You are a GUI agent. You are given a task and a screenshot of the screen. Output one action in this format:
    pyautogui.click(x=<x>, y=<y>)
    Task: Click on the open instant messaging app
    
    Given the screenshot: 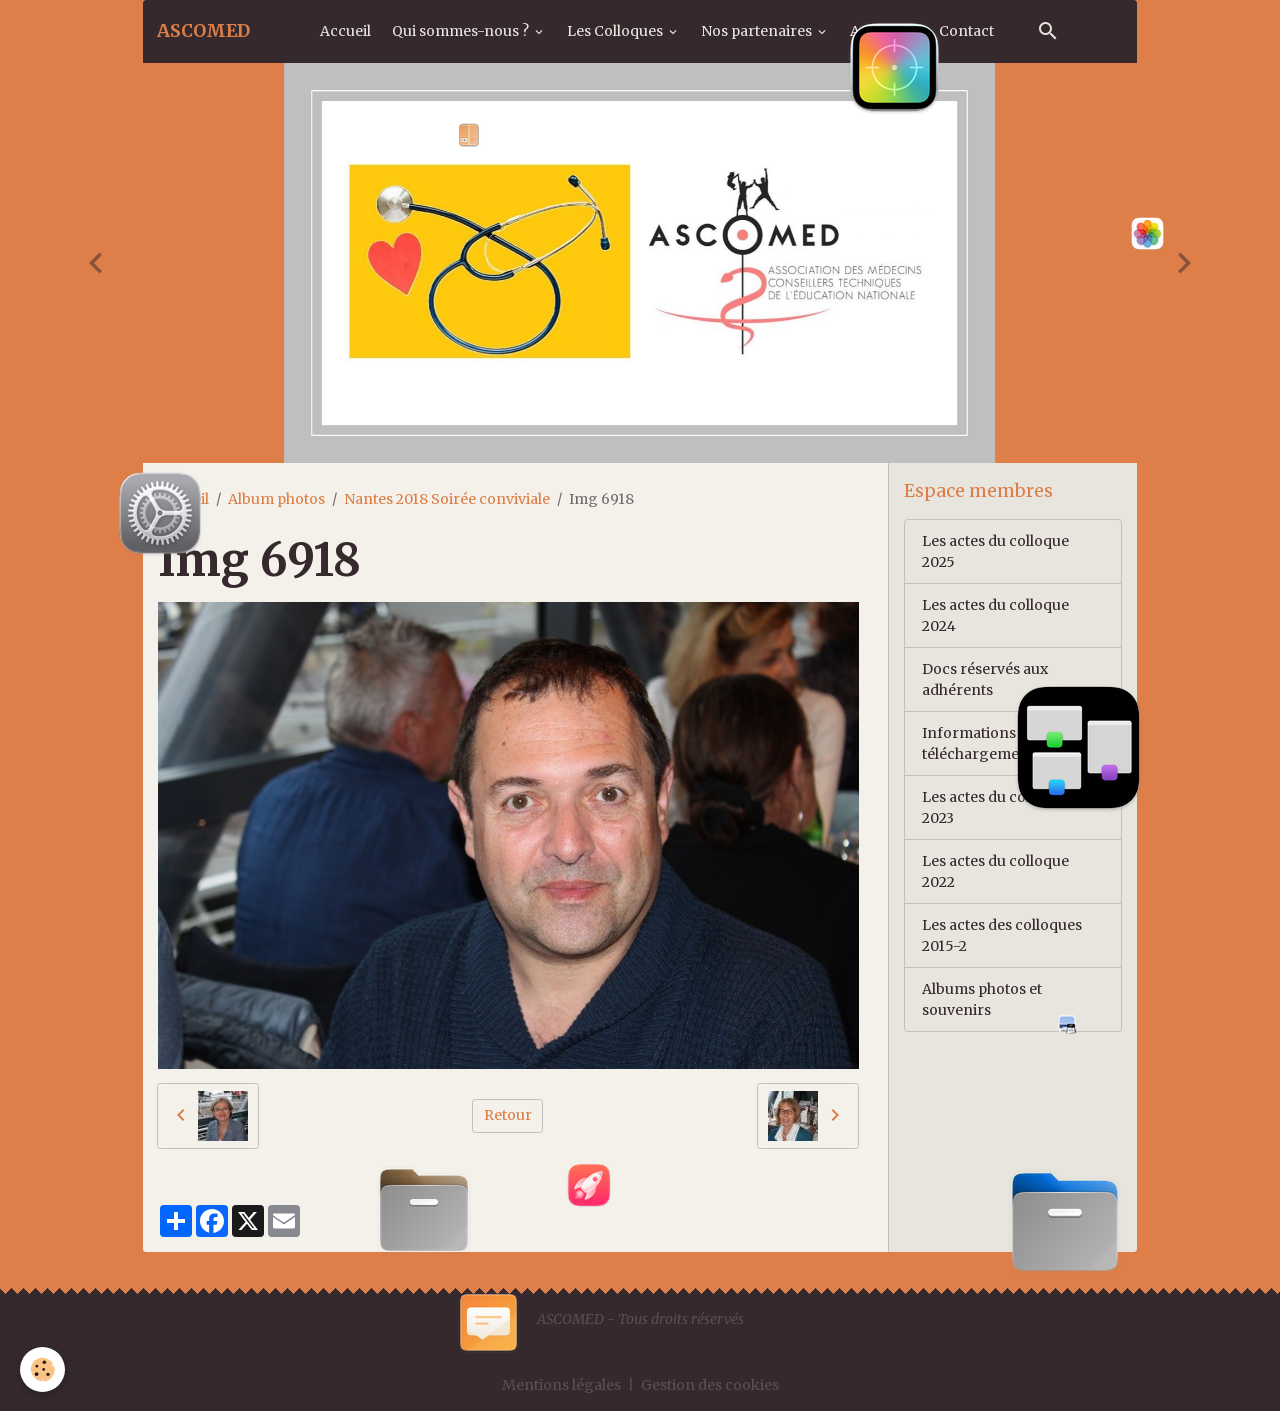 What is the action you would take?
    pyautogui.click(x=488, y=1322)
    